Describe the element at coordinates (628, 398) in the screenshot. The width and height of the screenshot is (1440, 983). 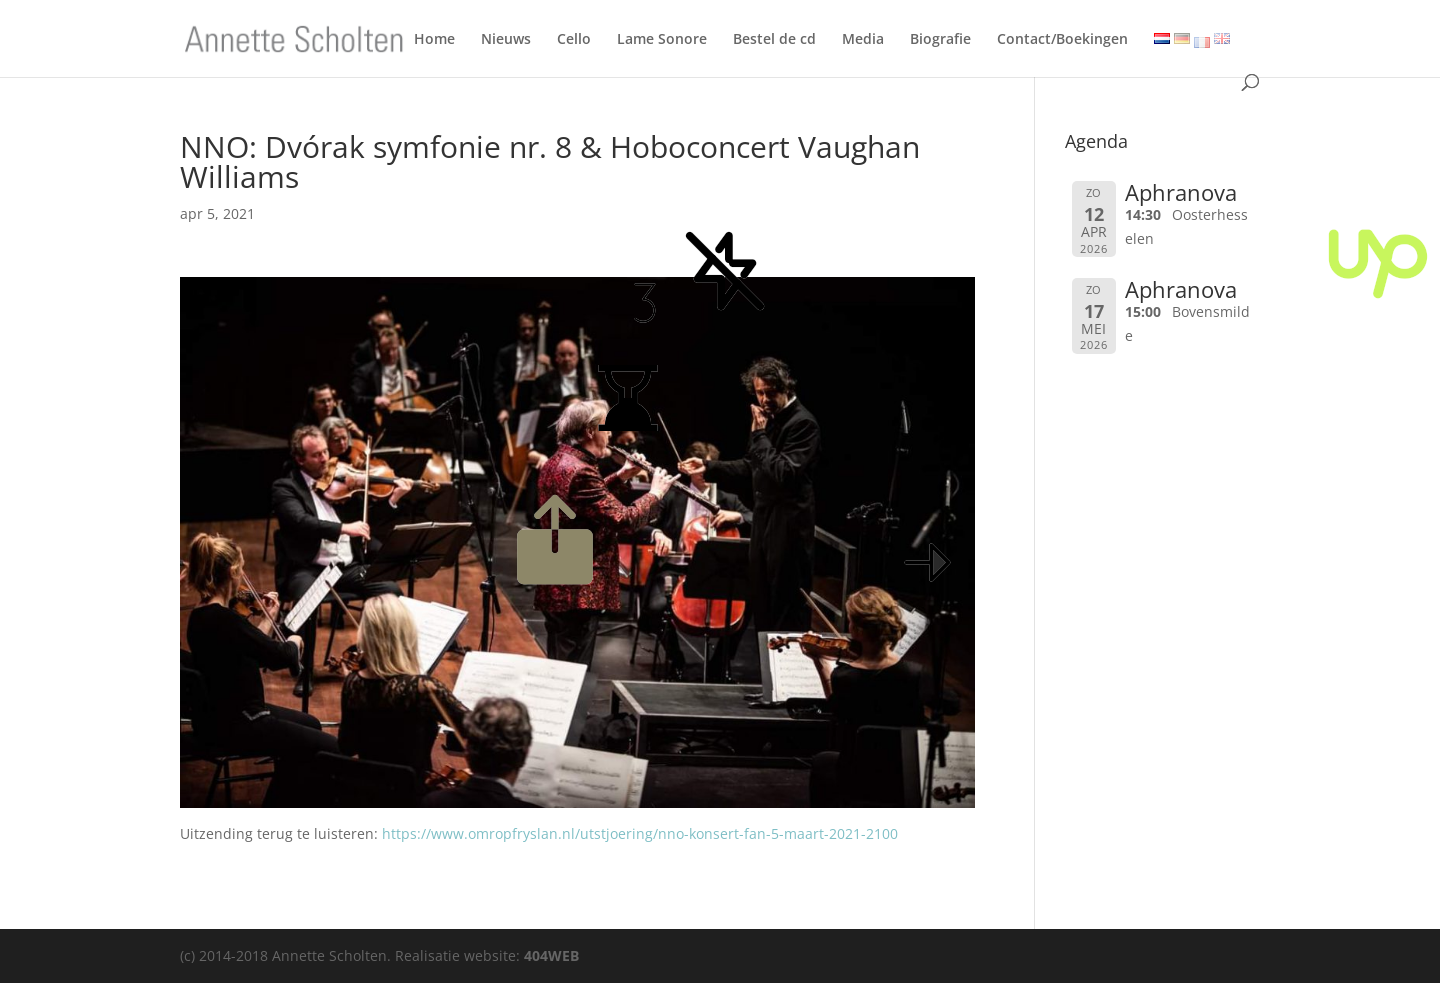
I see `indicates loading or processing in progress` at that location.